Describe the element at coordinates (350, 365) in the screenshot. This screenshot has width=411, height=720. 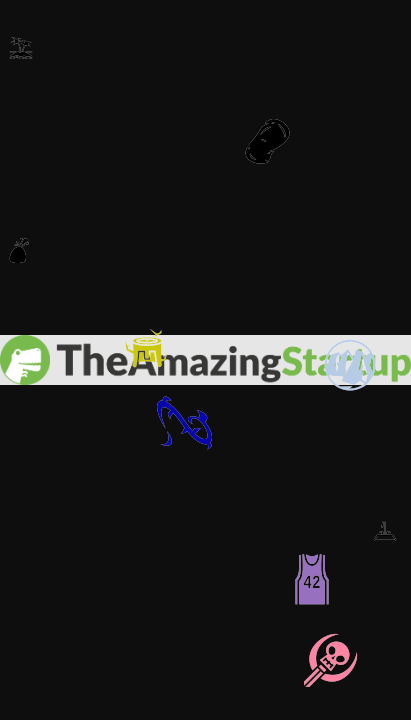
I see `indicates arctic or cold climate game environment` at that location.